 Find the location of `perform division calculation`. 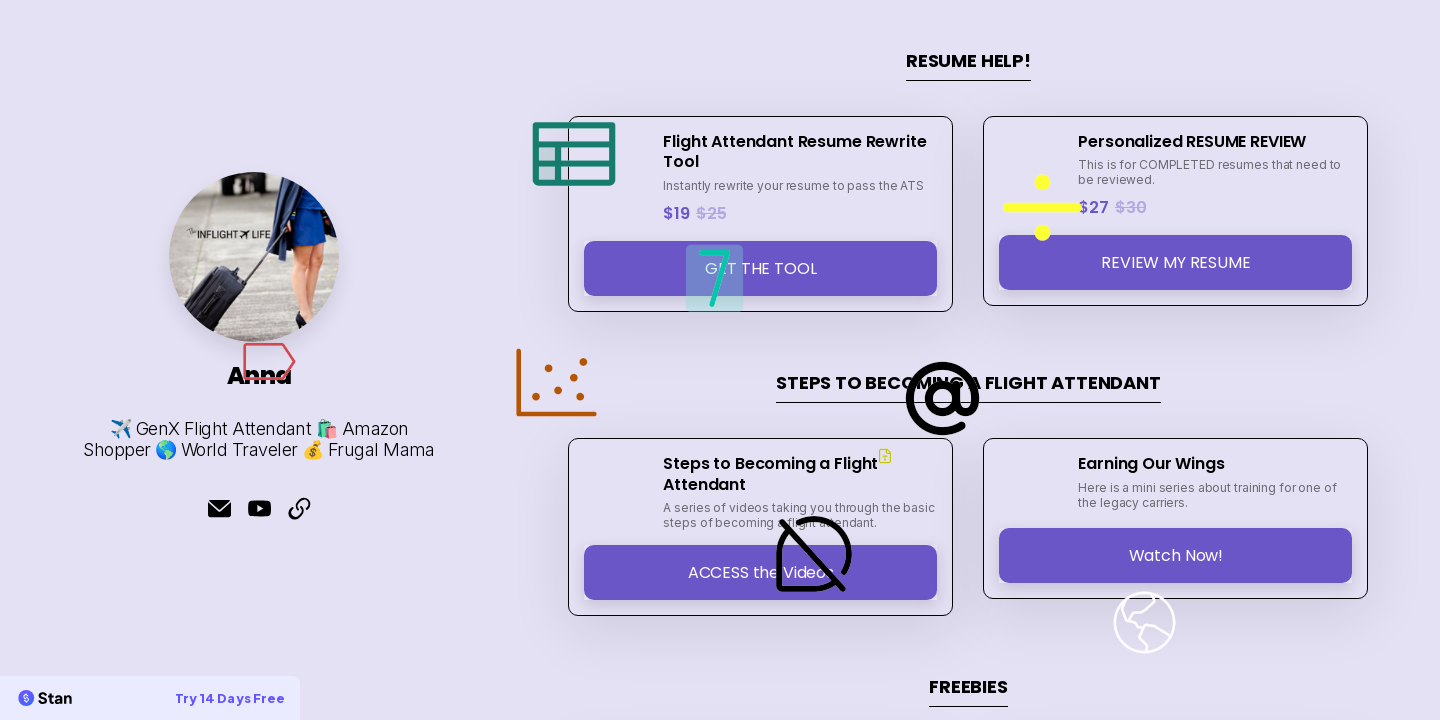

perform division calculation is located at coordinates (1042, 207).